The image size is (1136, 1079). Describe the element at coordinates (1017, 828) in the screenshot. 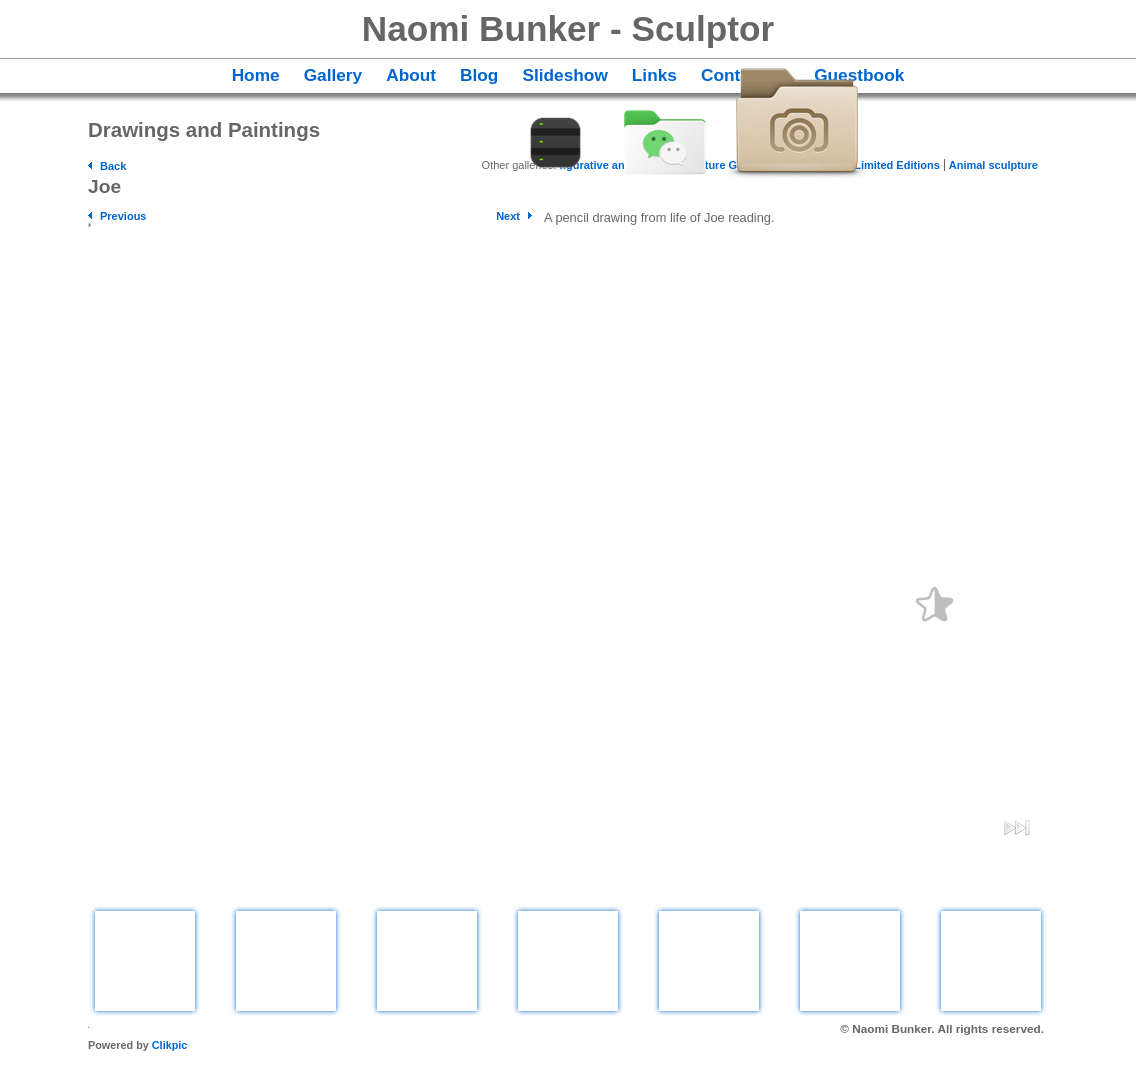

I see `skip to the next track or media item` at that location.